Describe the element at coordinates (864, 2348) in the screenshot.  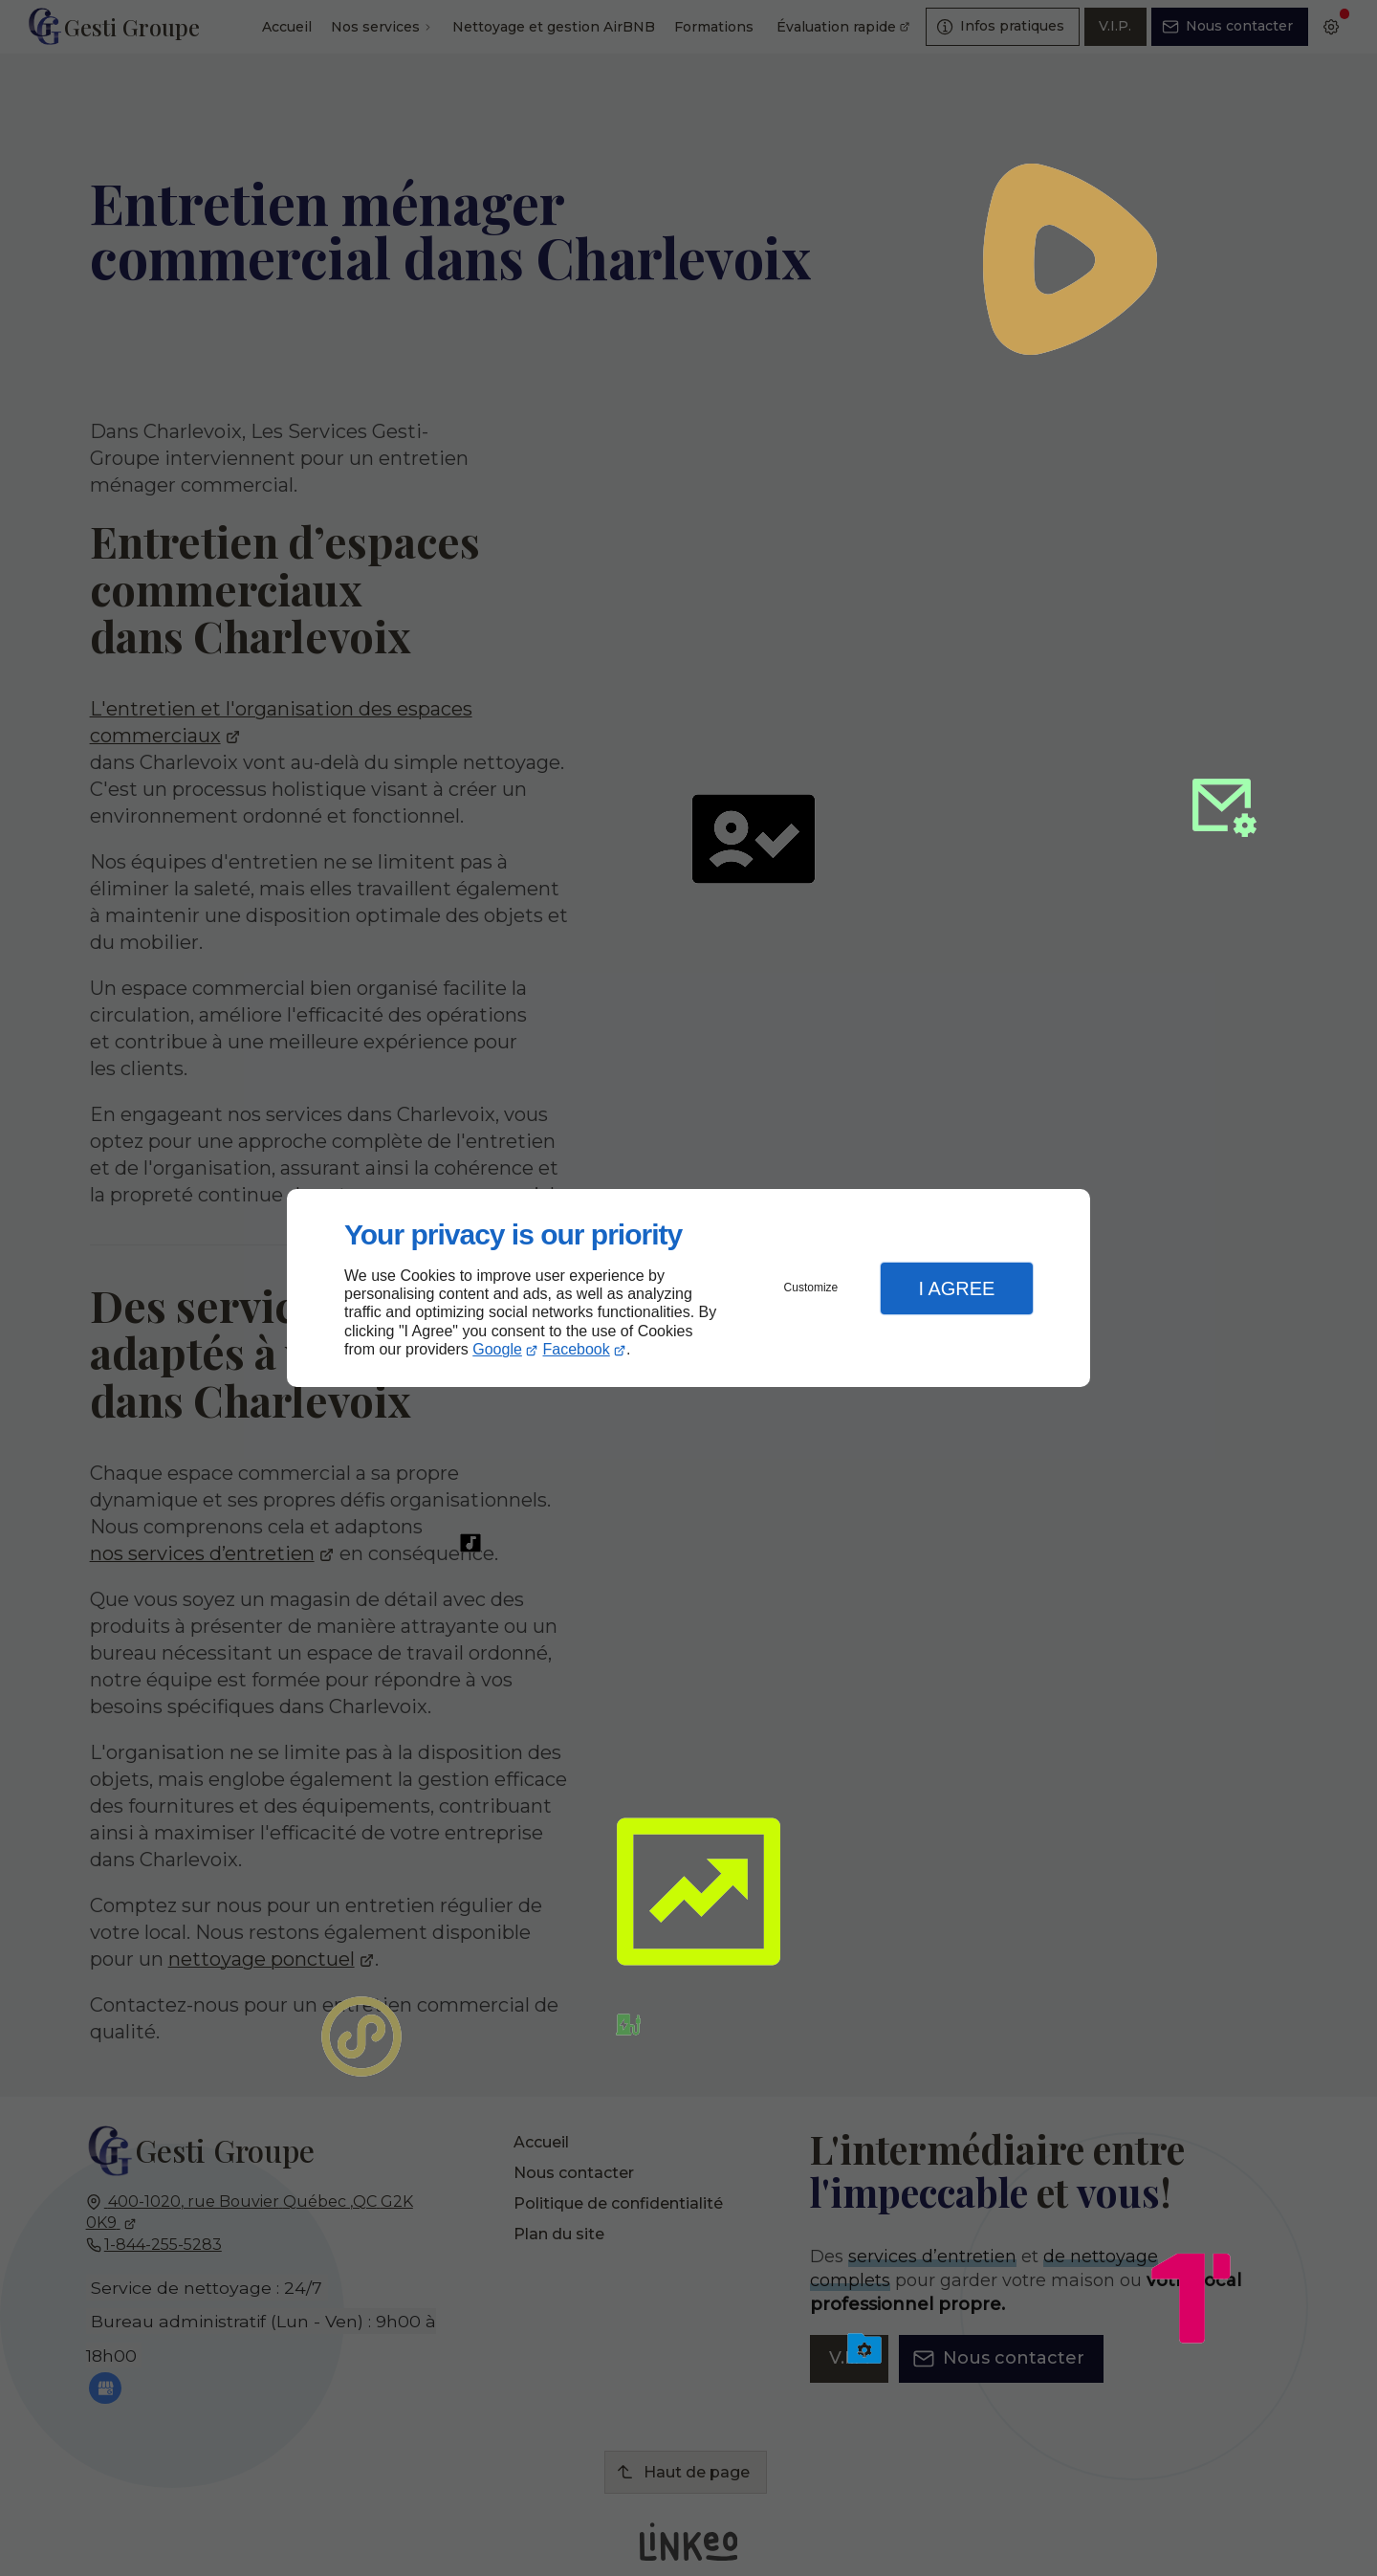
I see `access folder settings or preferences` at that location.